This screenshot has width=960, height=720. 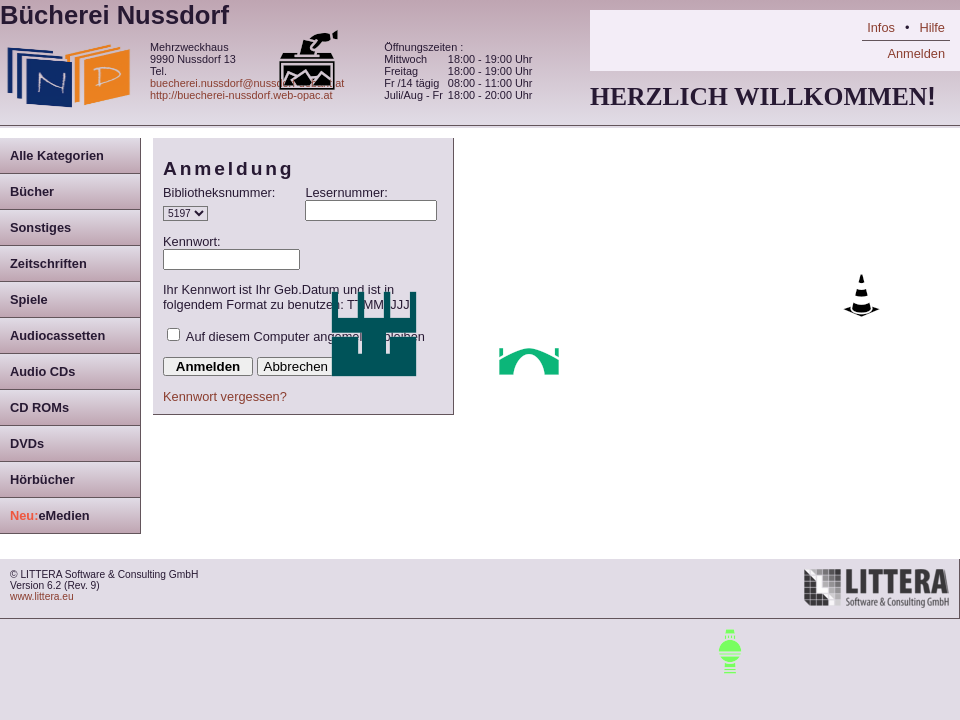 What do you see at coordinates (730, 651) in the screenshot?
I see `access broadcast or streaming settings` at bounding box center [730, 651].